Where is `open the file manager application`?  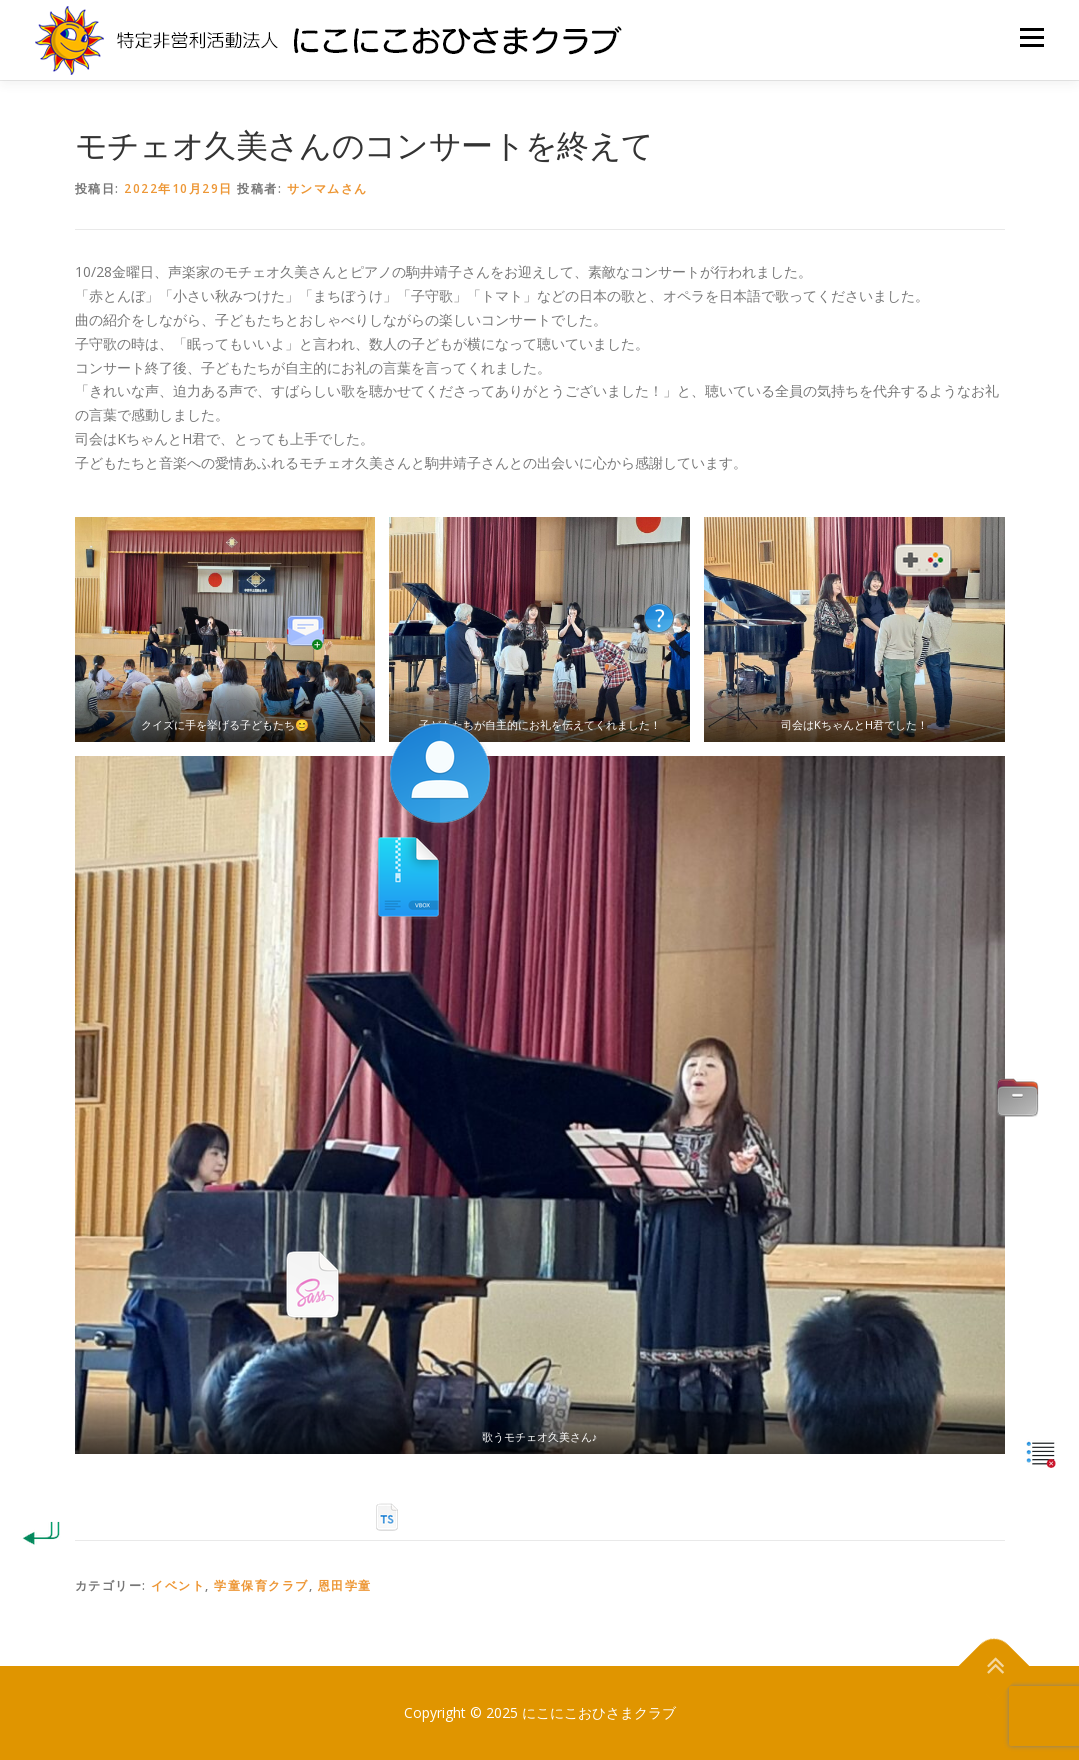
open the file manager application is located at coordinates (1017, 1097).